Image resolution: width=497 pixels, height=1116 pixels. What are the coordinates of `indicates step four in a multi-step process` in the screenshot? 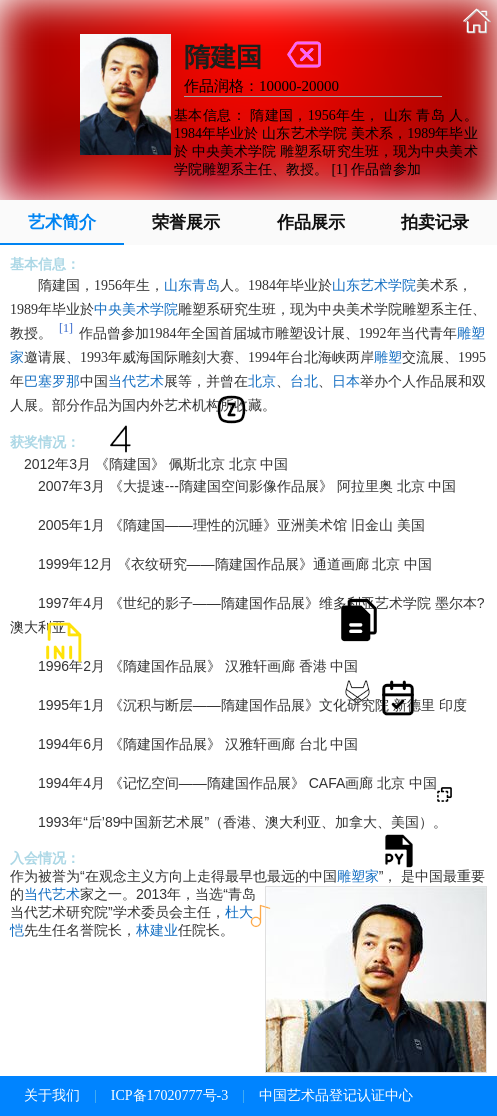 It's located at (121, 439).